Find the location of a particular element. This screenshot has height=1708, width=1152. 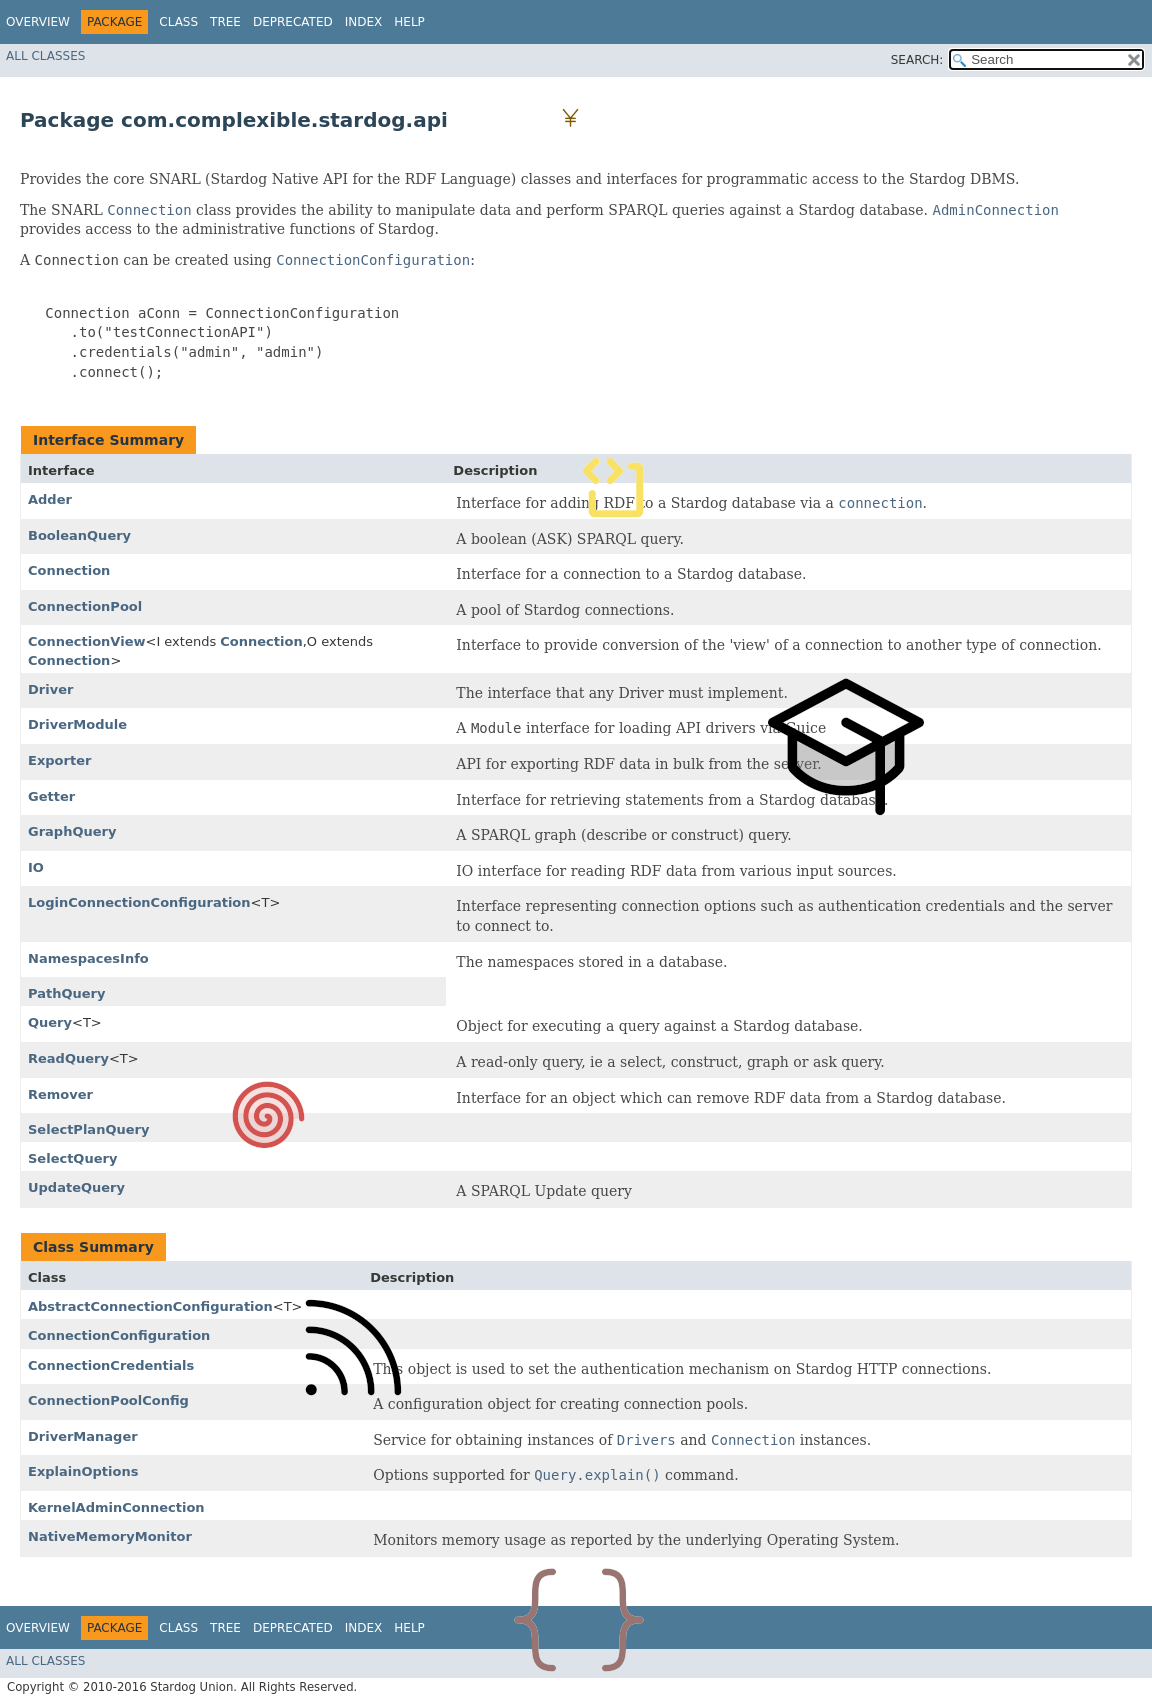

view or edit code is located at coordinates (579, 1620).